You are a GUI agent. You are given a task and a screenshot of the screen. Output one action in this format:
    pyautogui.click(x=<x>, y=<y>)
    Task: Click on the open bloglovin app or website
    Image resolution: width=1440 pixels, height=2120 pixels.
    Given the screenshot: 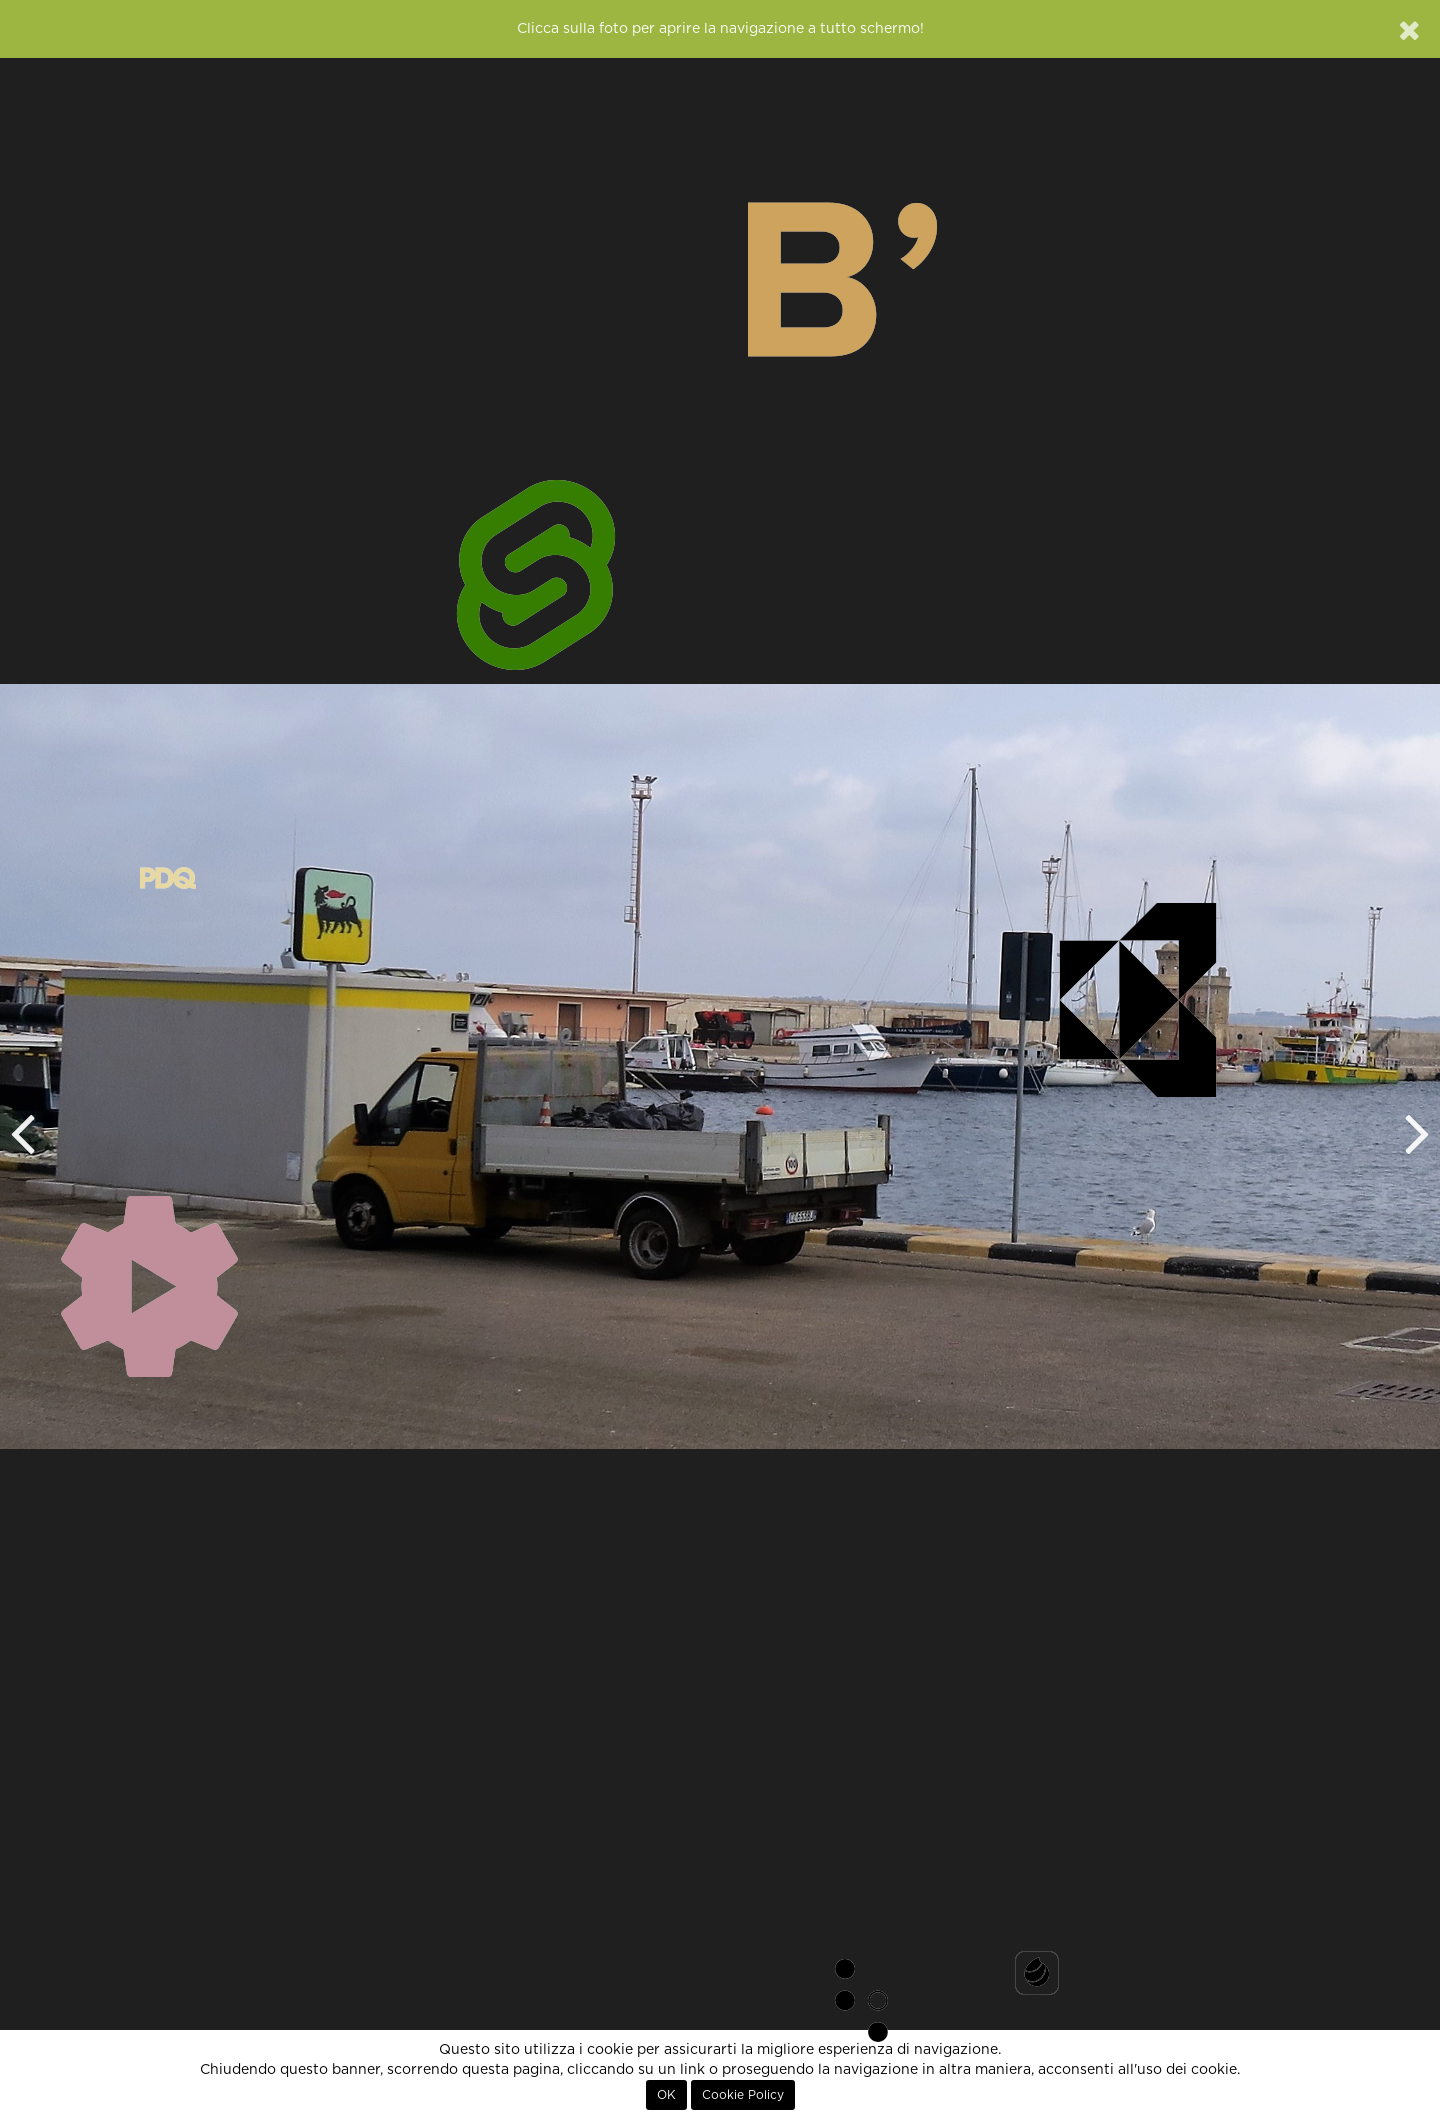 What is the action you would take?
    pyautogui.click(x=842, y=279)
    